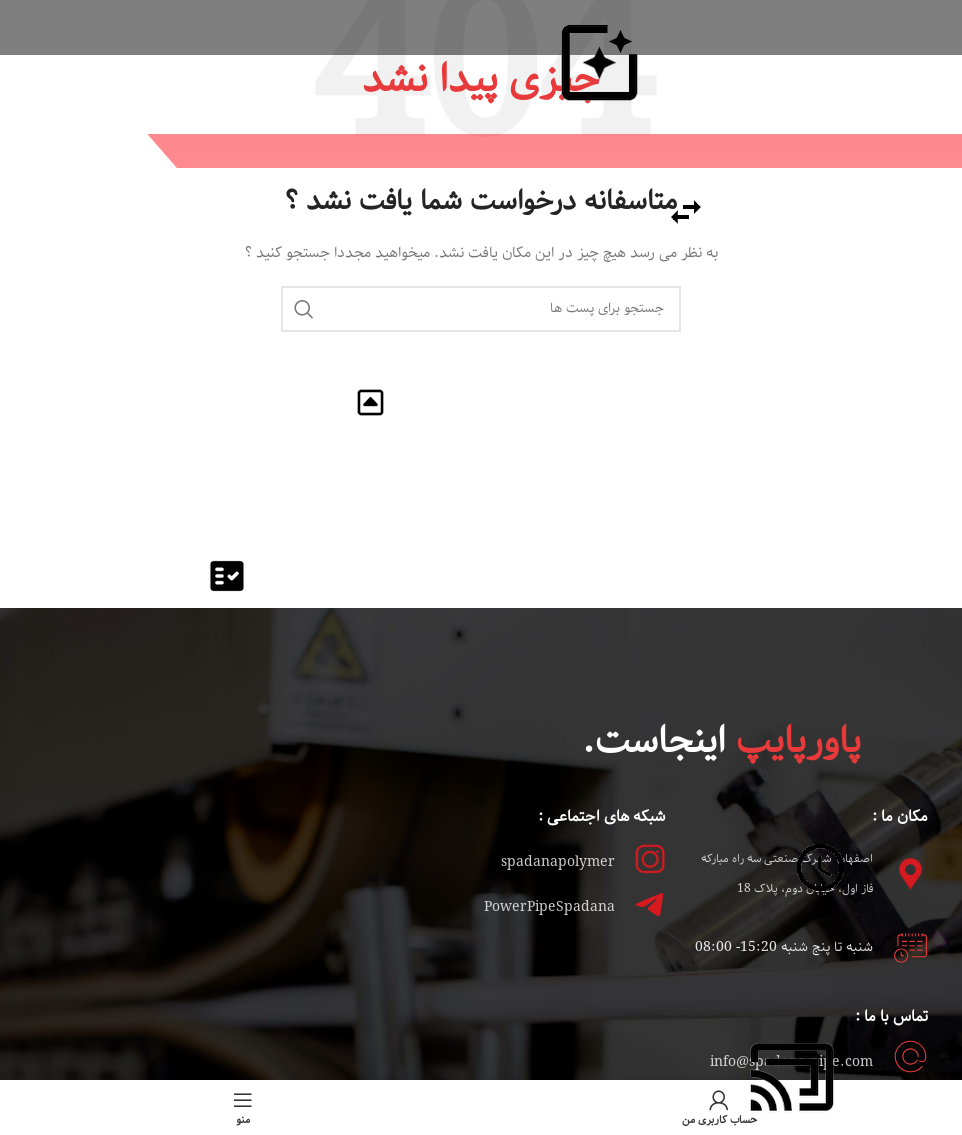 The image size is (962, 1135). Describe the element at coordinates (820, 867) in the screenshot. I see `view schedule or upcoming events` at that location.